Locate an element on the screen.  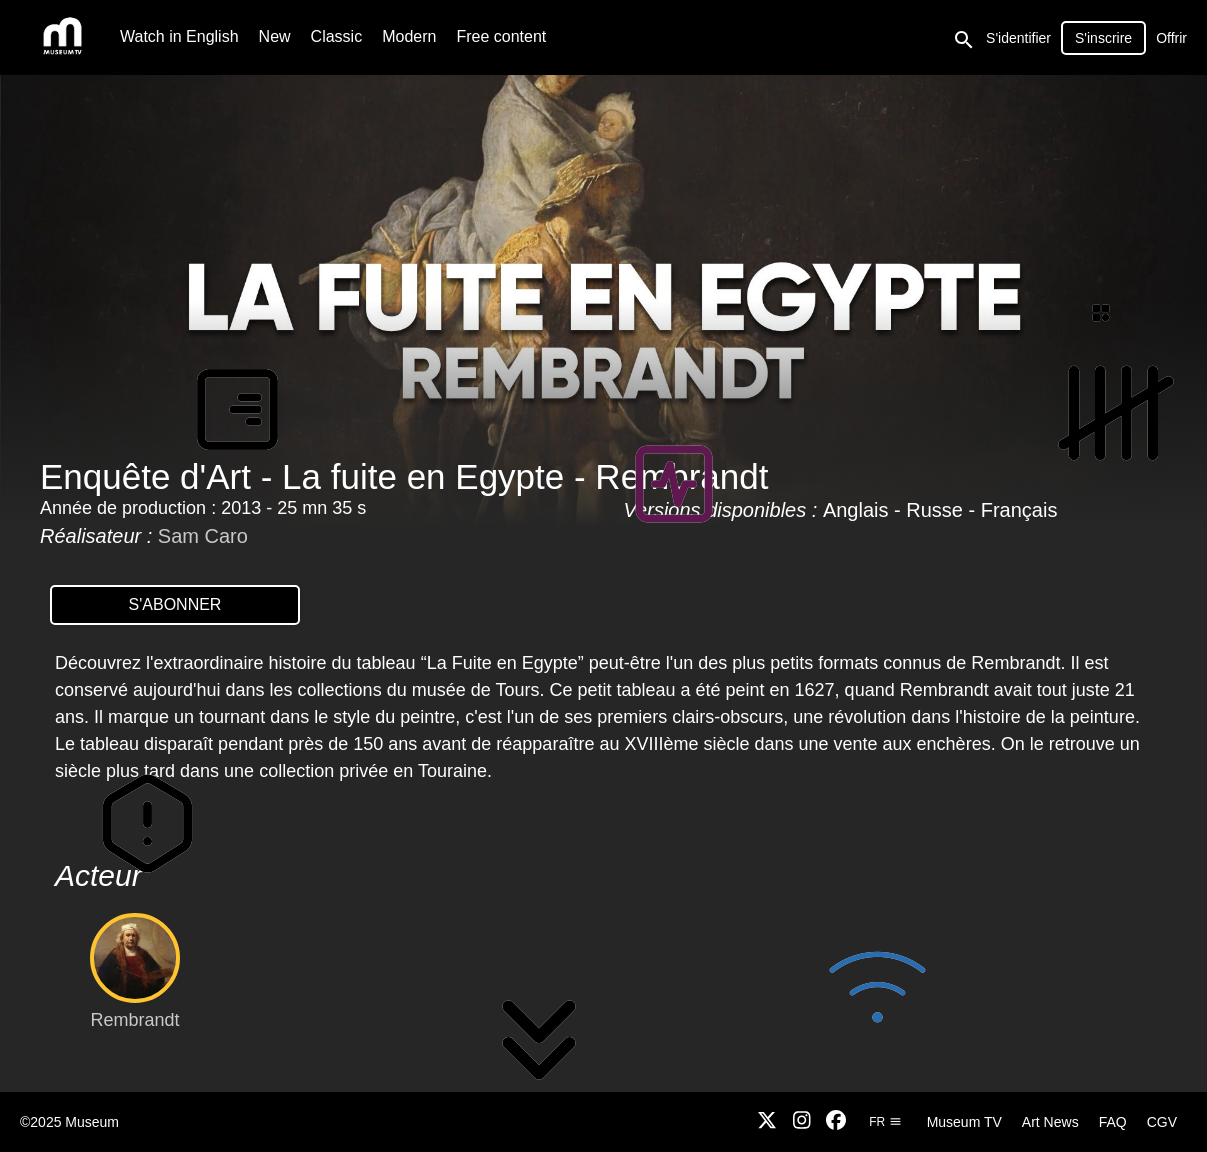
view activity or system status is located at coordinates (674, 484).